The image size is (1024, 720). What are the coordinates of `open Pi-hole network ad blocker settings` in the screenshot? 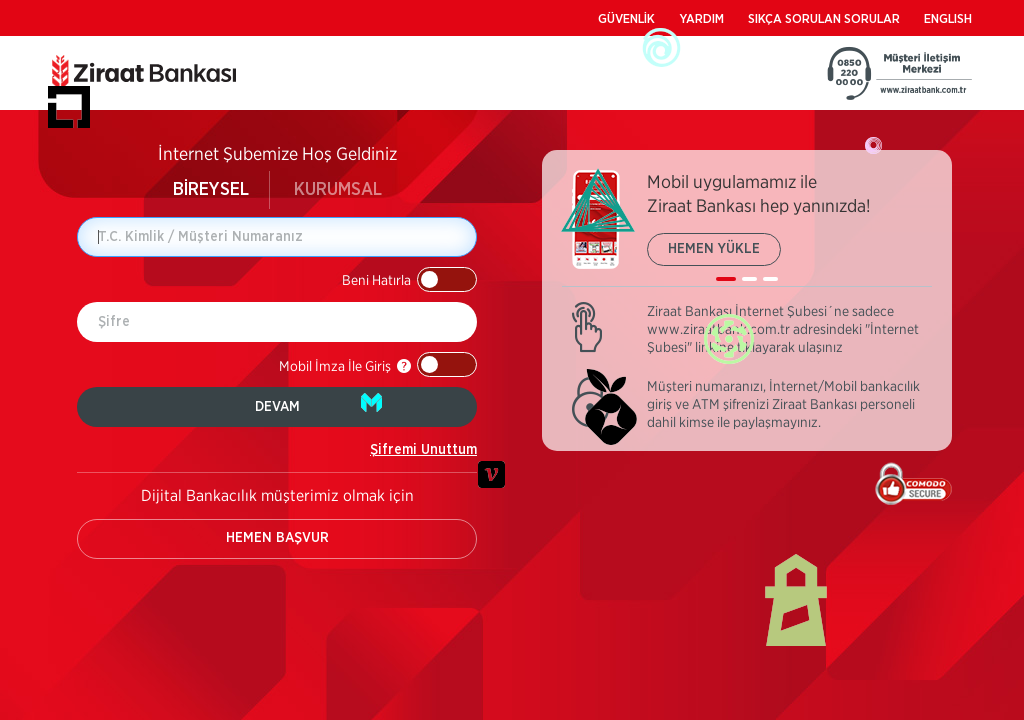 It's located at (611, 407).